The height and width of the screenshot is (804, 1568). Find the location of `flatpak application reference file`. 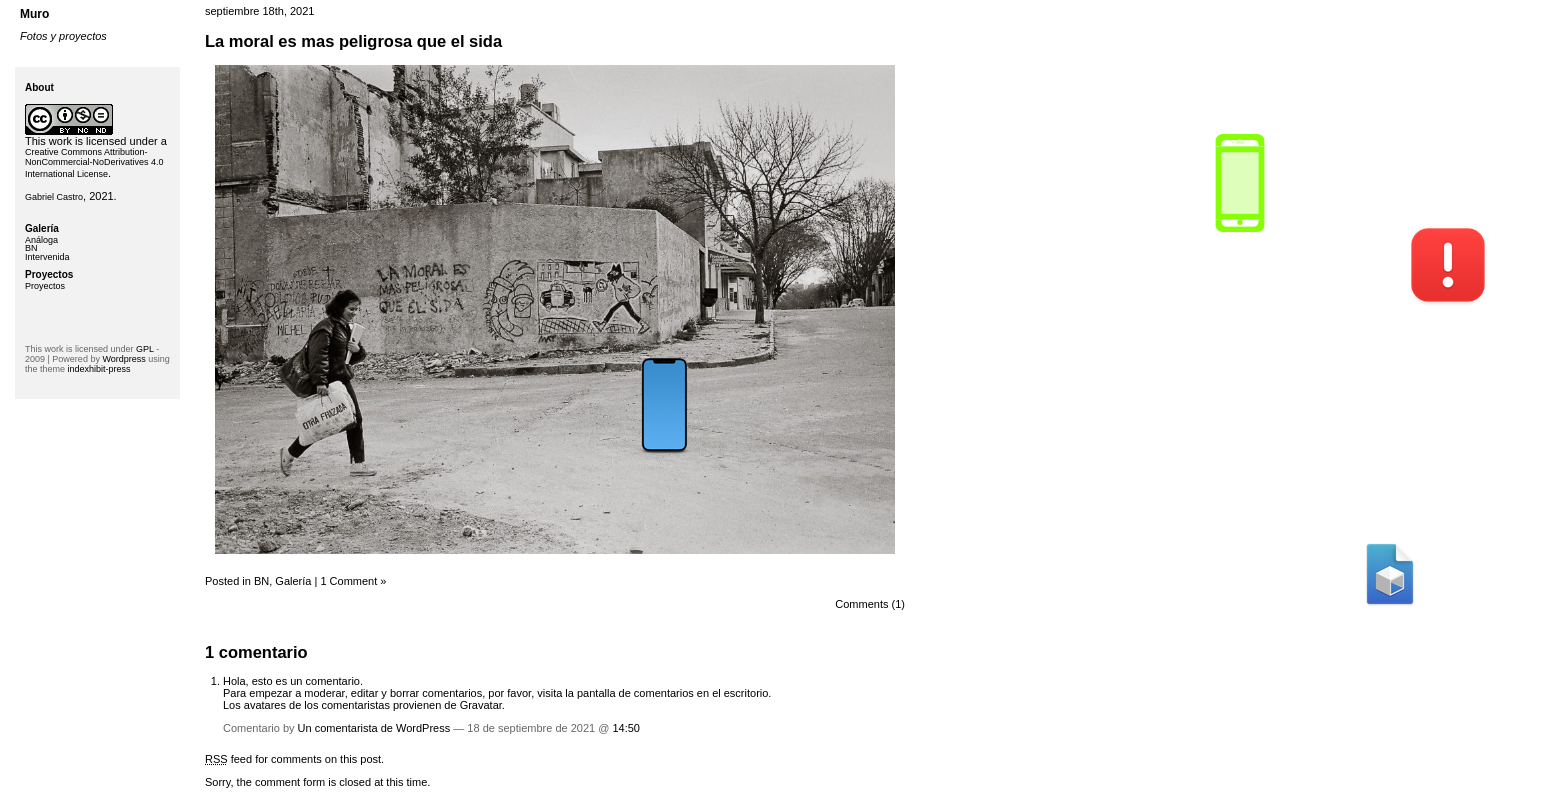

flatpak application reference file is located at coordinates (1390, 574).